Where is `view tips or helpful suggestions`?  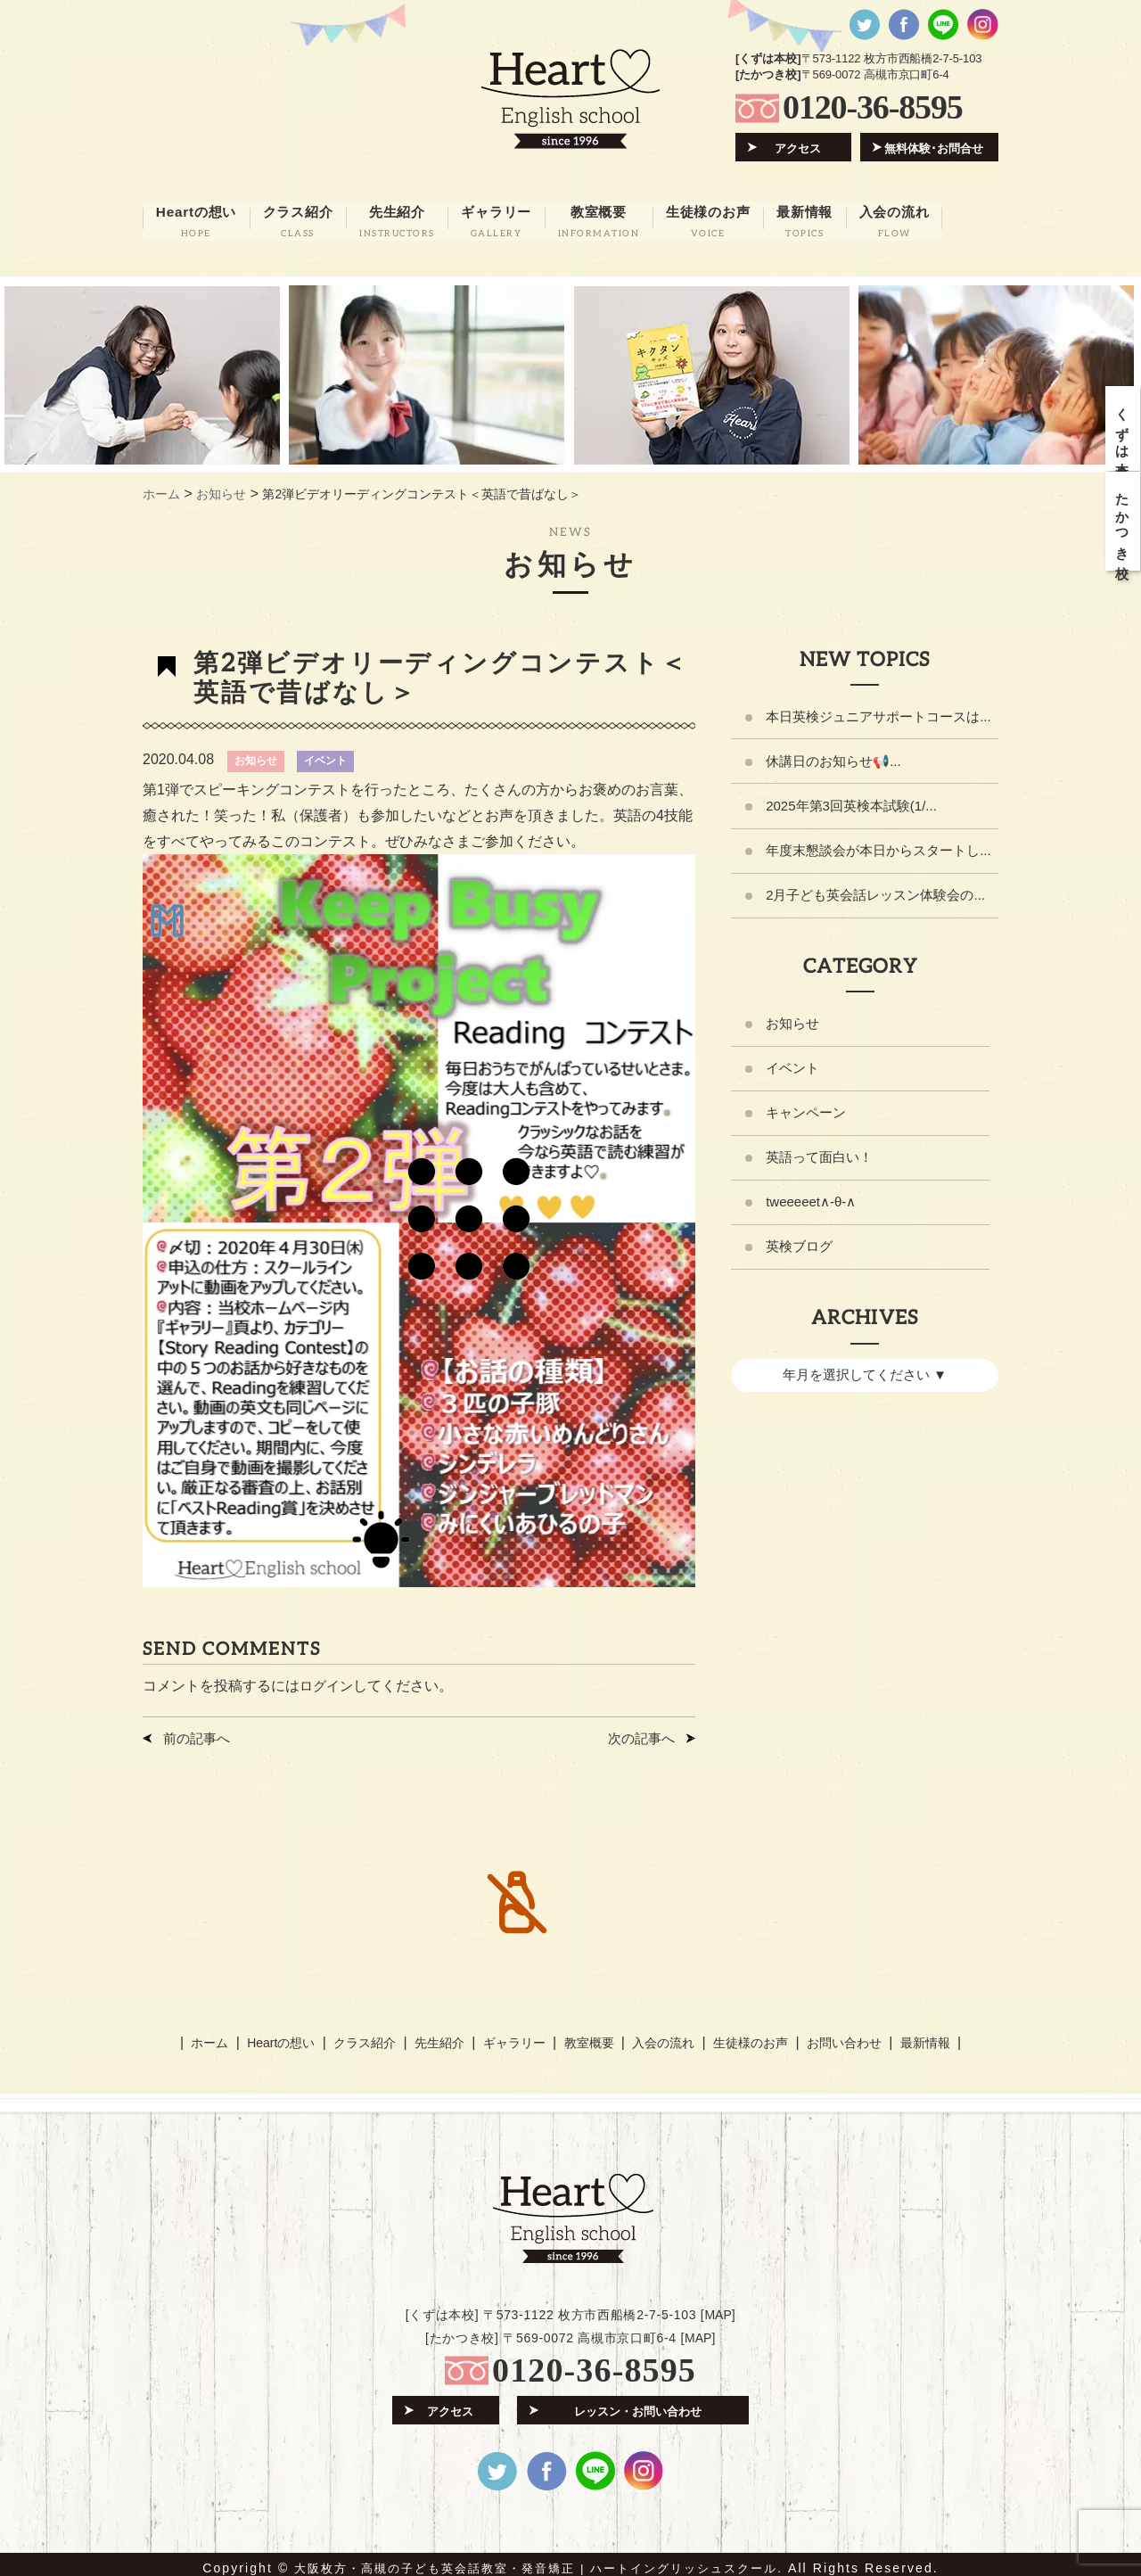
view tips or helpful suggestions is located at coordinates (381, 1539).